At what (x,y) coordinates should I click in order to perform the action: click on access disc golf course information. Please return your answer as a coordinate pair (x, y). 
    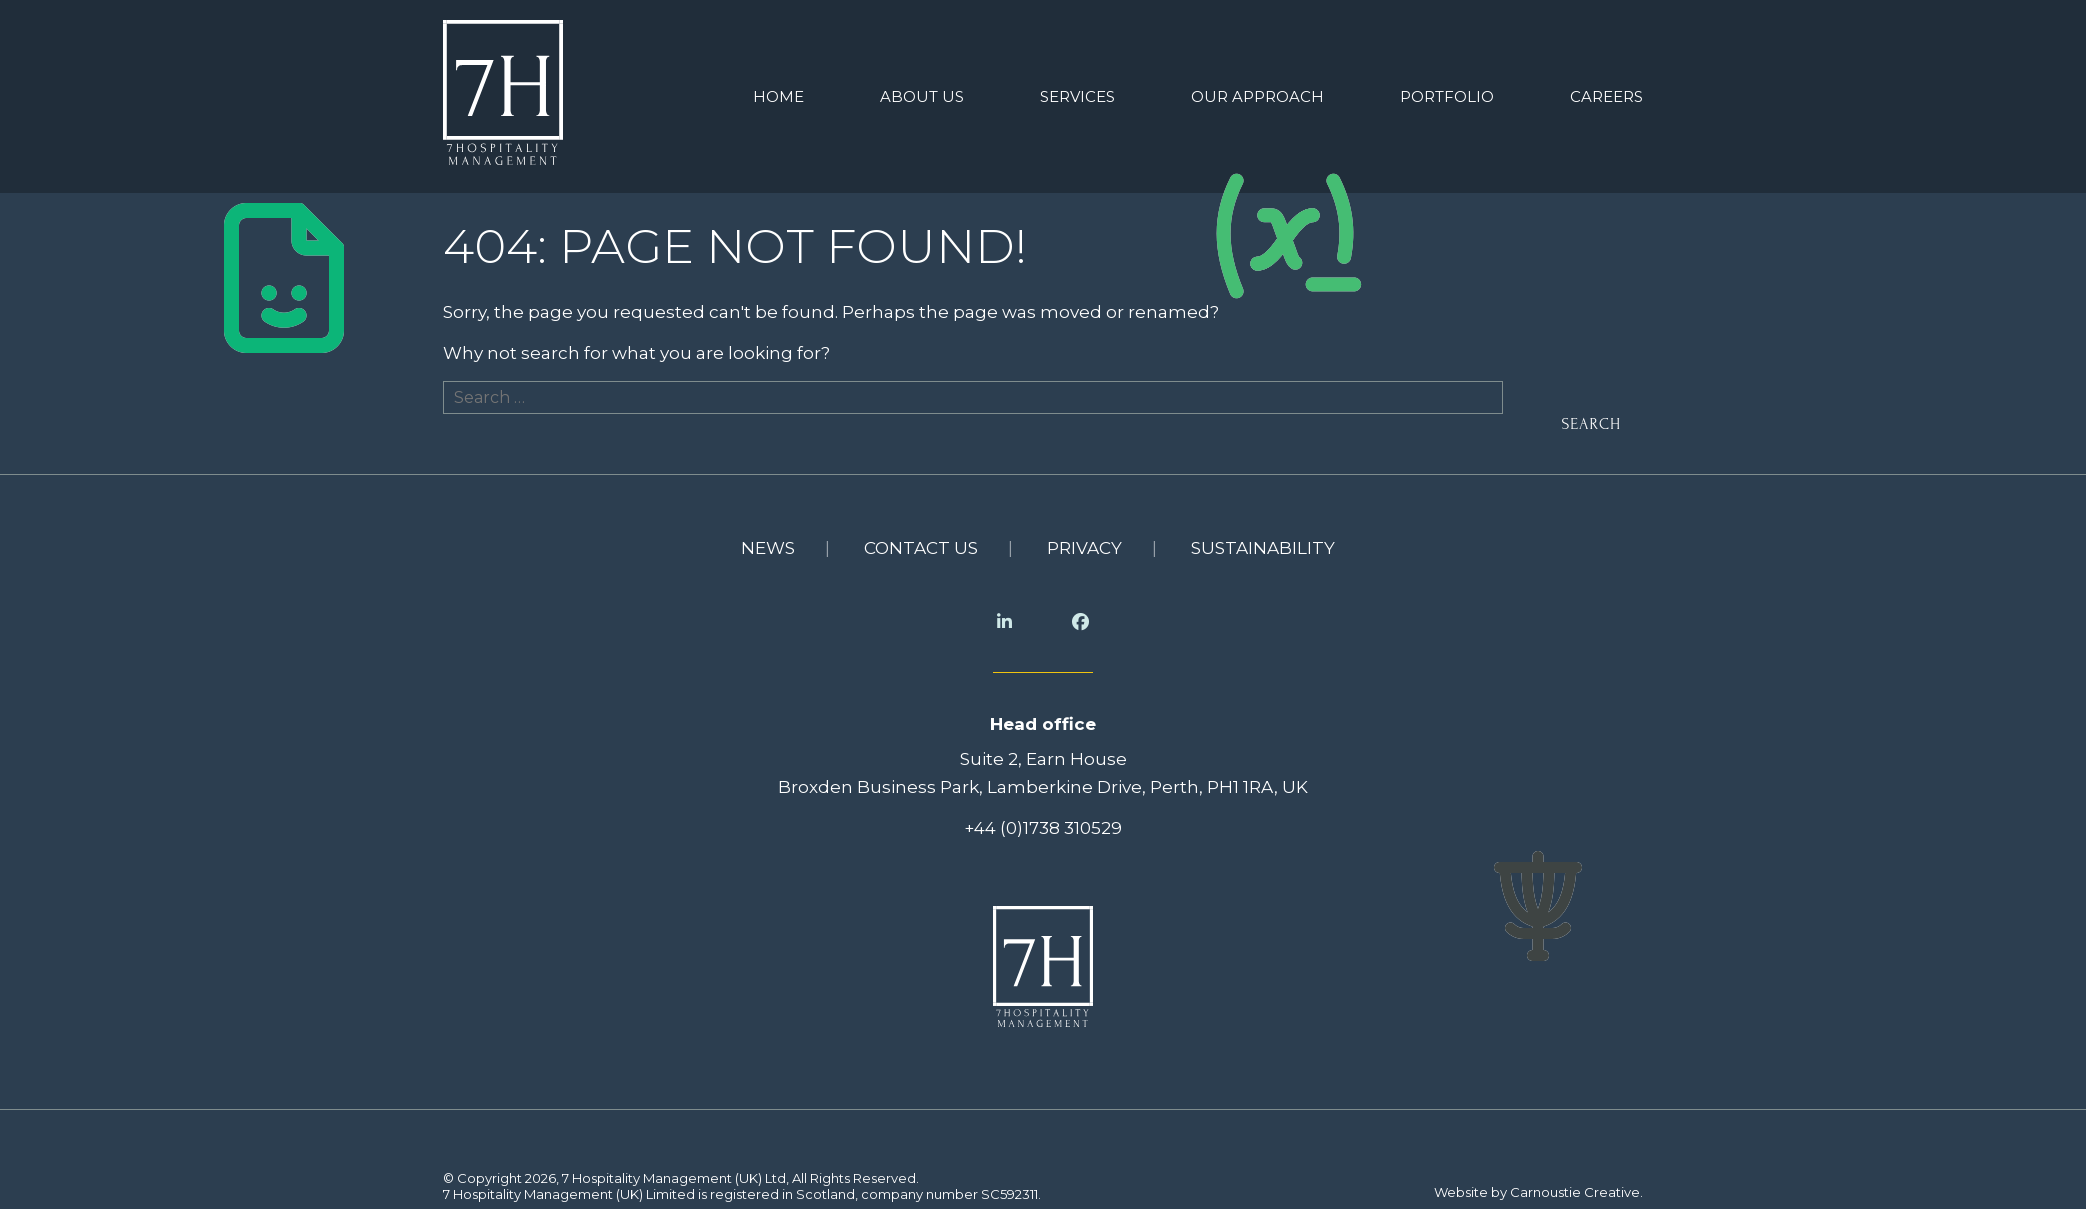
    Looking at the image, I should click on (1538, 906).